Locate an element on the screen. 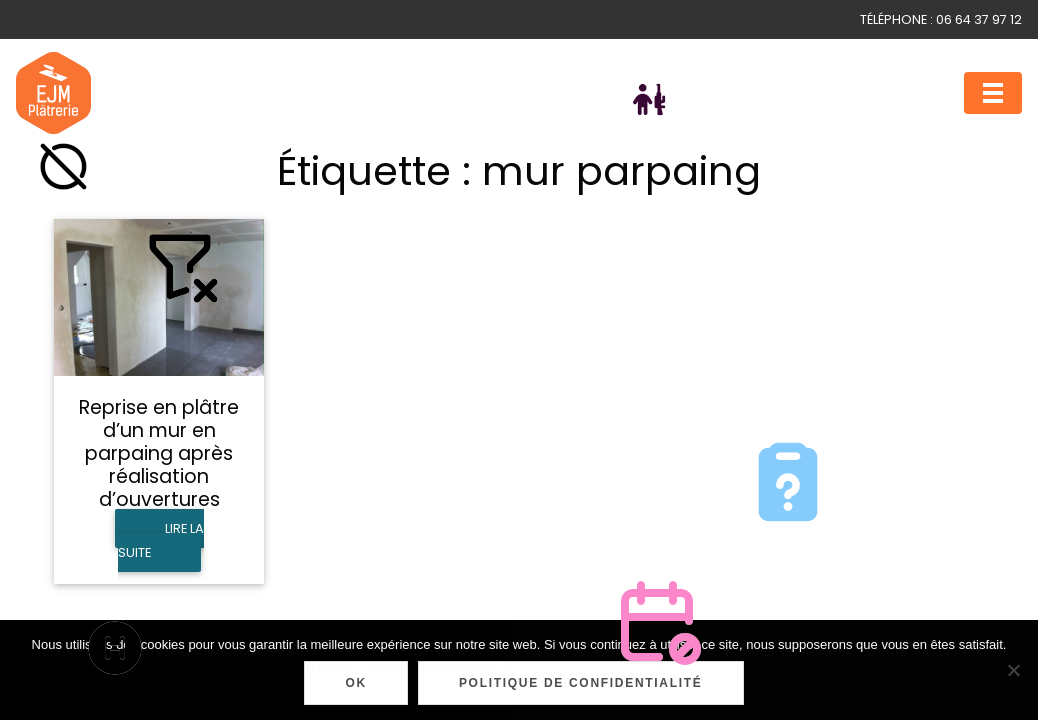 The width and height of the screenshot is (1038, 720). clear all active filters is located at coordinates (180, 265).